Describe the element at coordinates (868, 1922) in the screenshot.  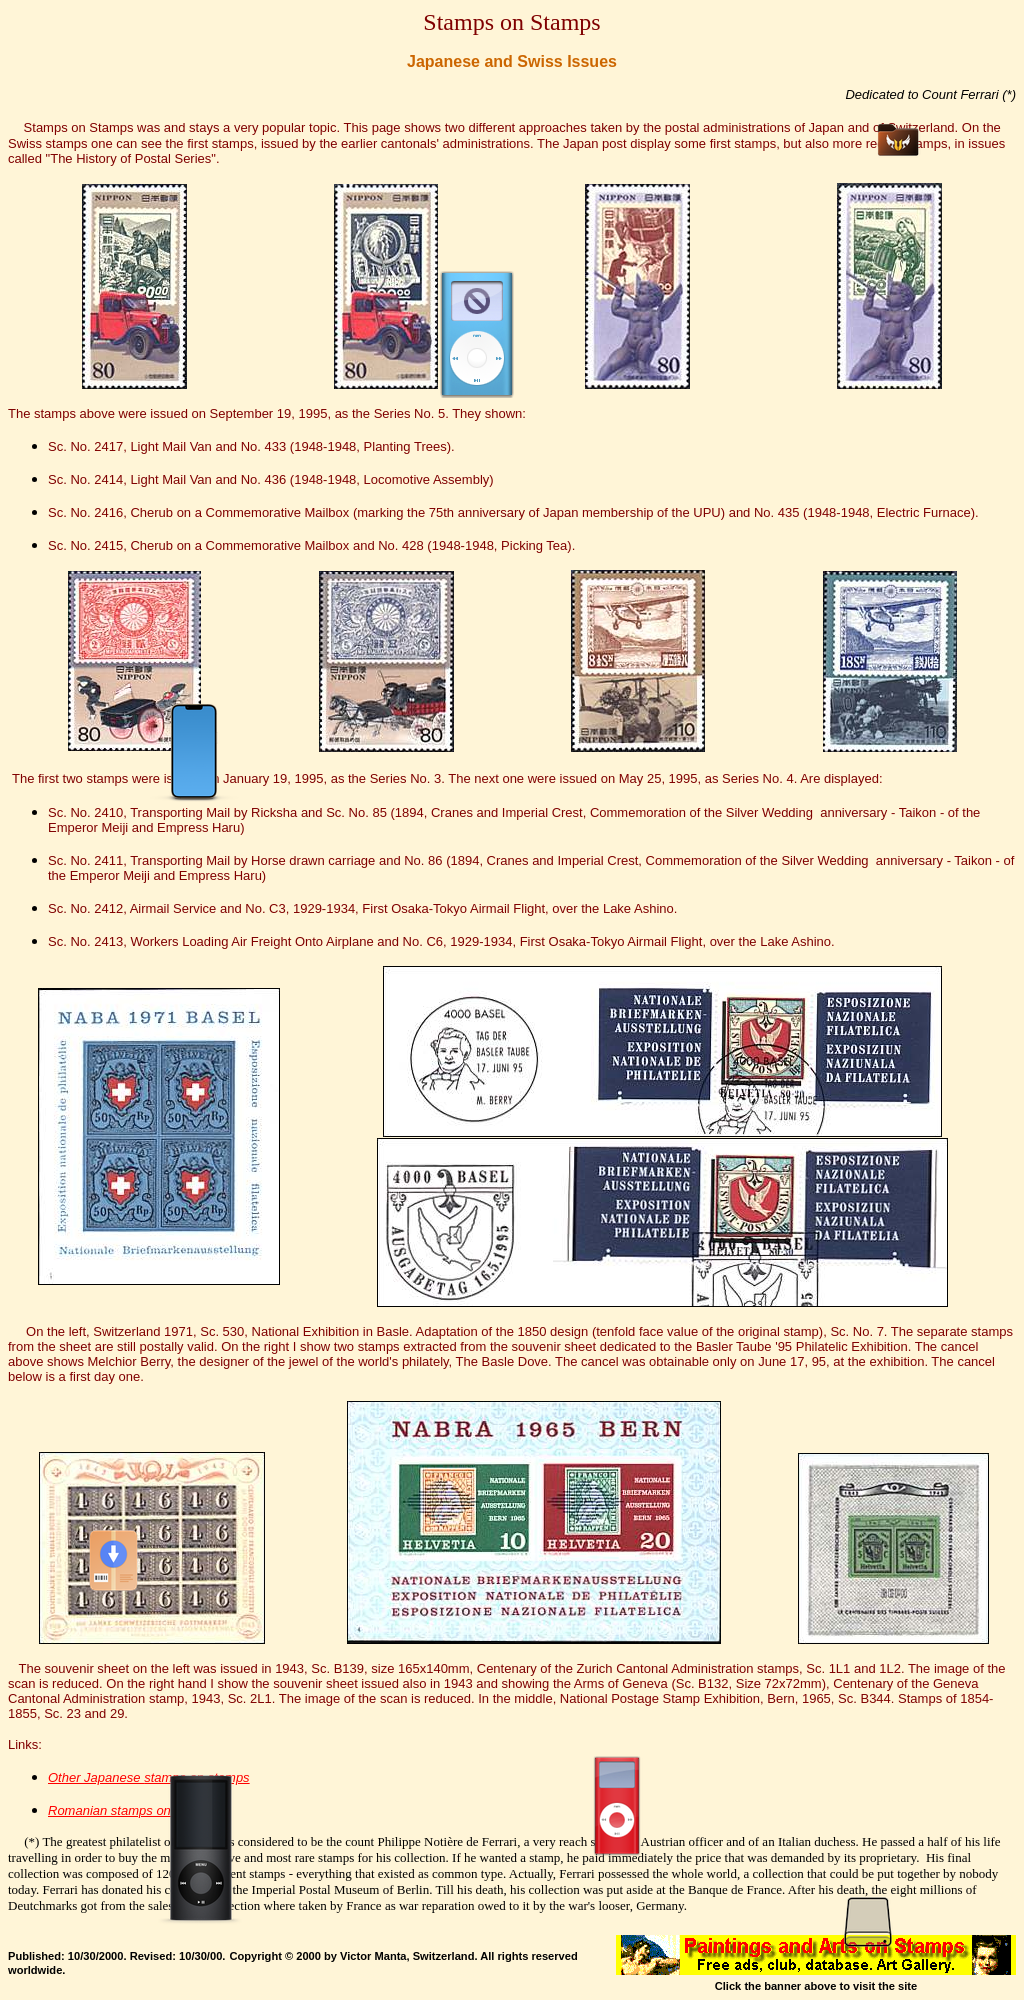
I see `access external drive in sidebar` at that location.